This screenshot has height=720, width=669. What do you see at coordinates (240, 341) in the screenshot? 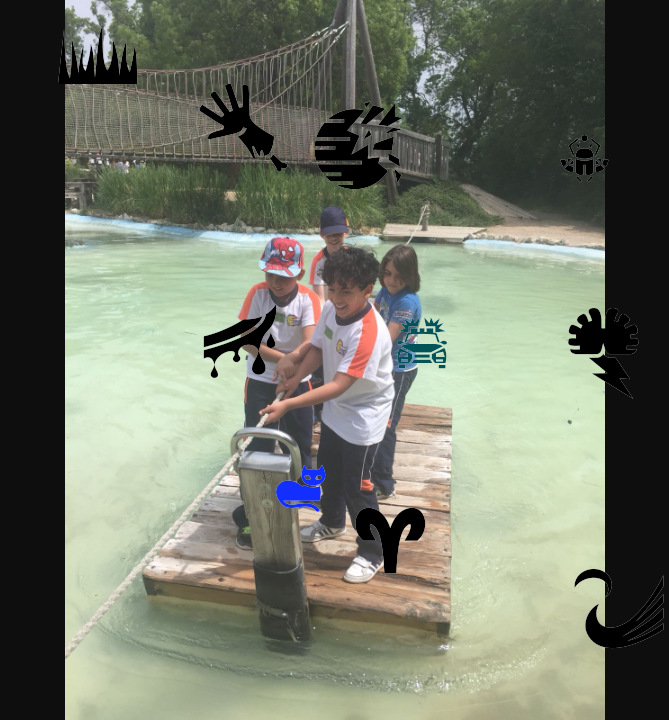
I see `indicates a critical hit or bleeding damage effect` at bounding box center [240, 341].